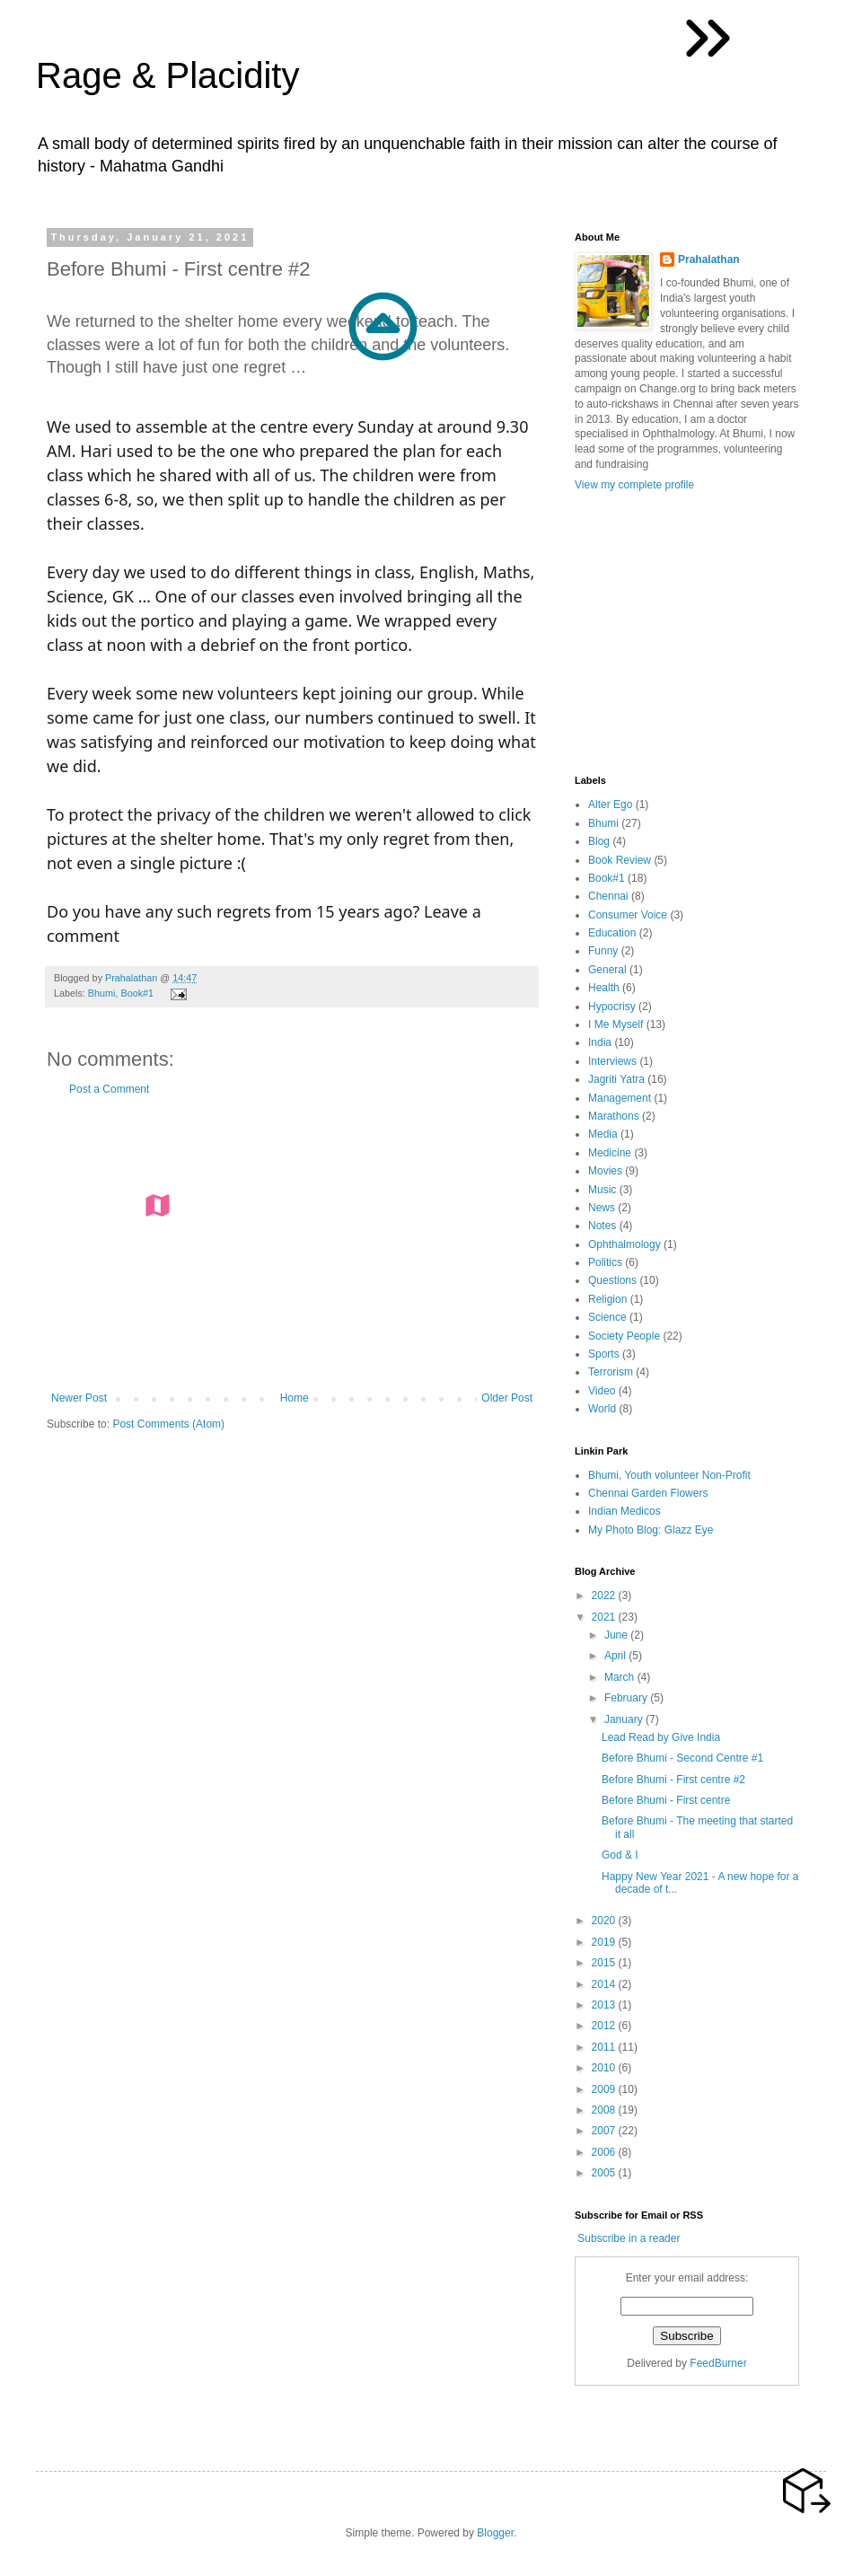 The height and width of the screenshot is (2576, 862). I want to click on skip forward or advance quickly, so click(708, 38).